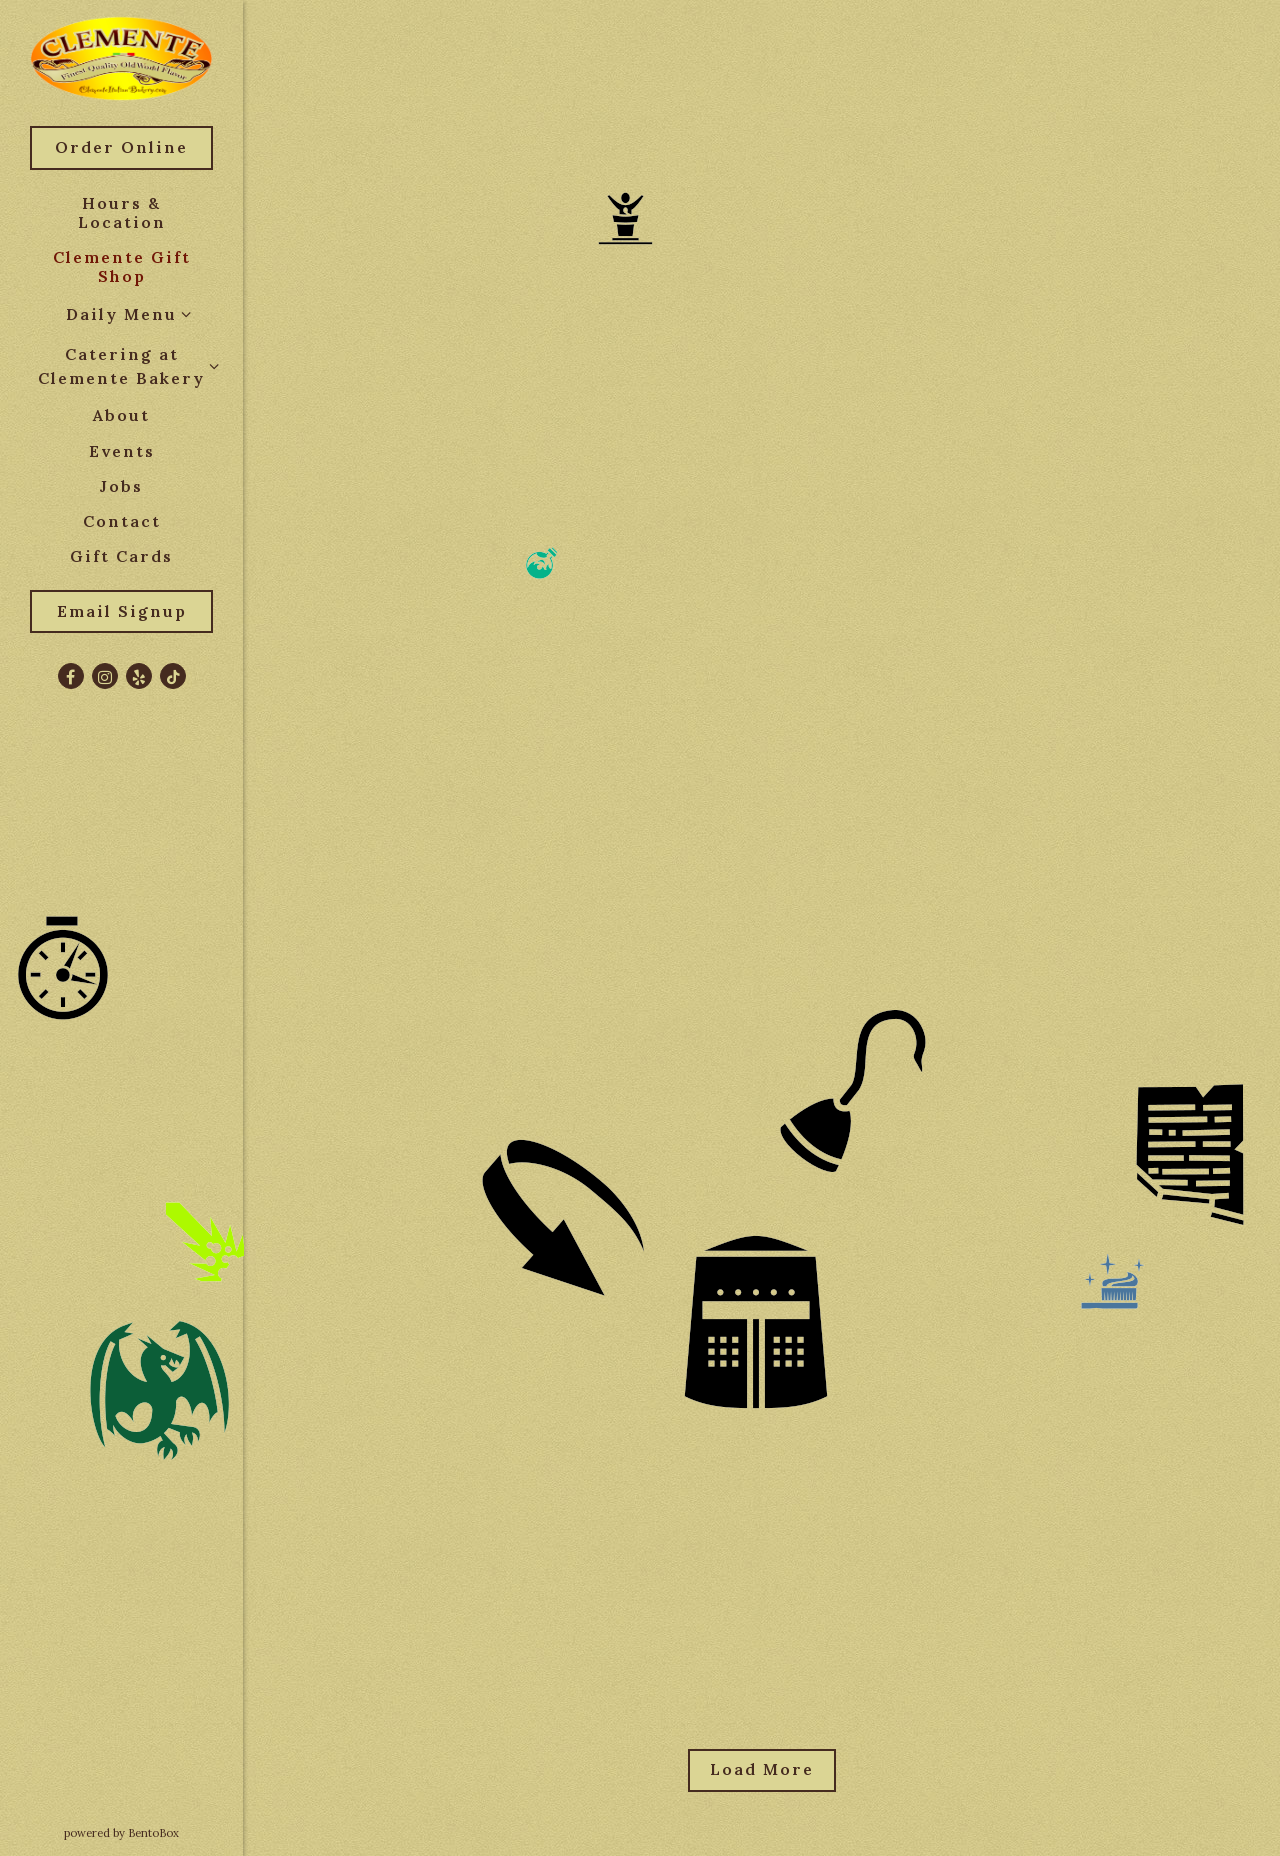 The height and width of the screenshot is (1856, 1280). What do you see at coordinates (63, 968) in the screenshot?
I see `start or view a timer` at bounding box center [63, 968].